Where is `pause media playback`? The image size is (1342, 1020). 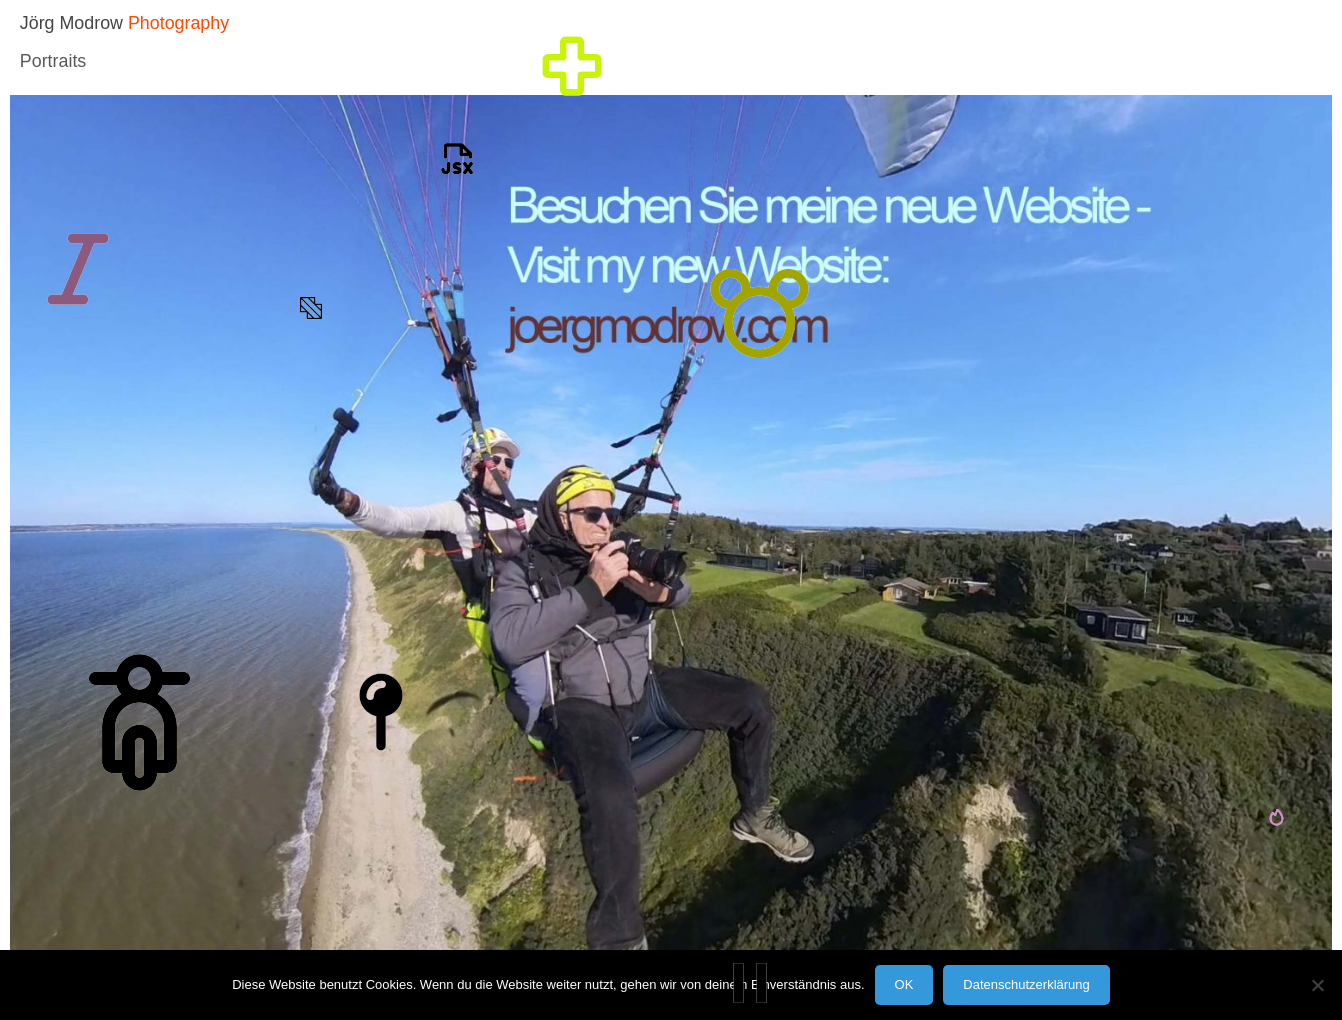
pause media playback is located at coordinates (750, 983).